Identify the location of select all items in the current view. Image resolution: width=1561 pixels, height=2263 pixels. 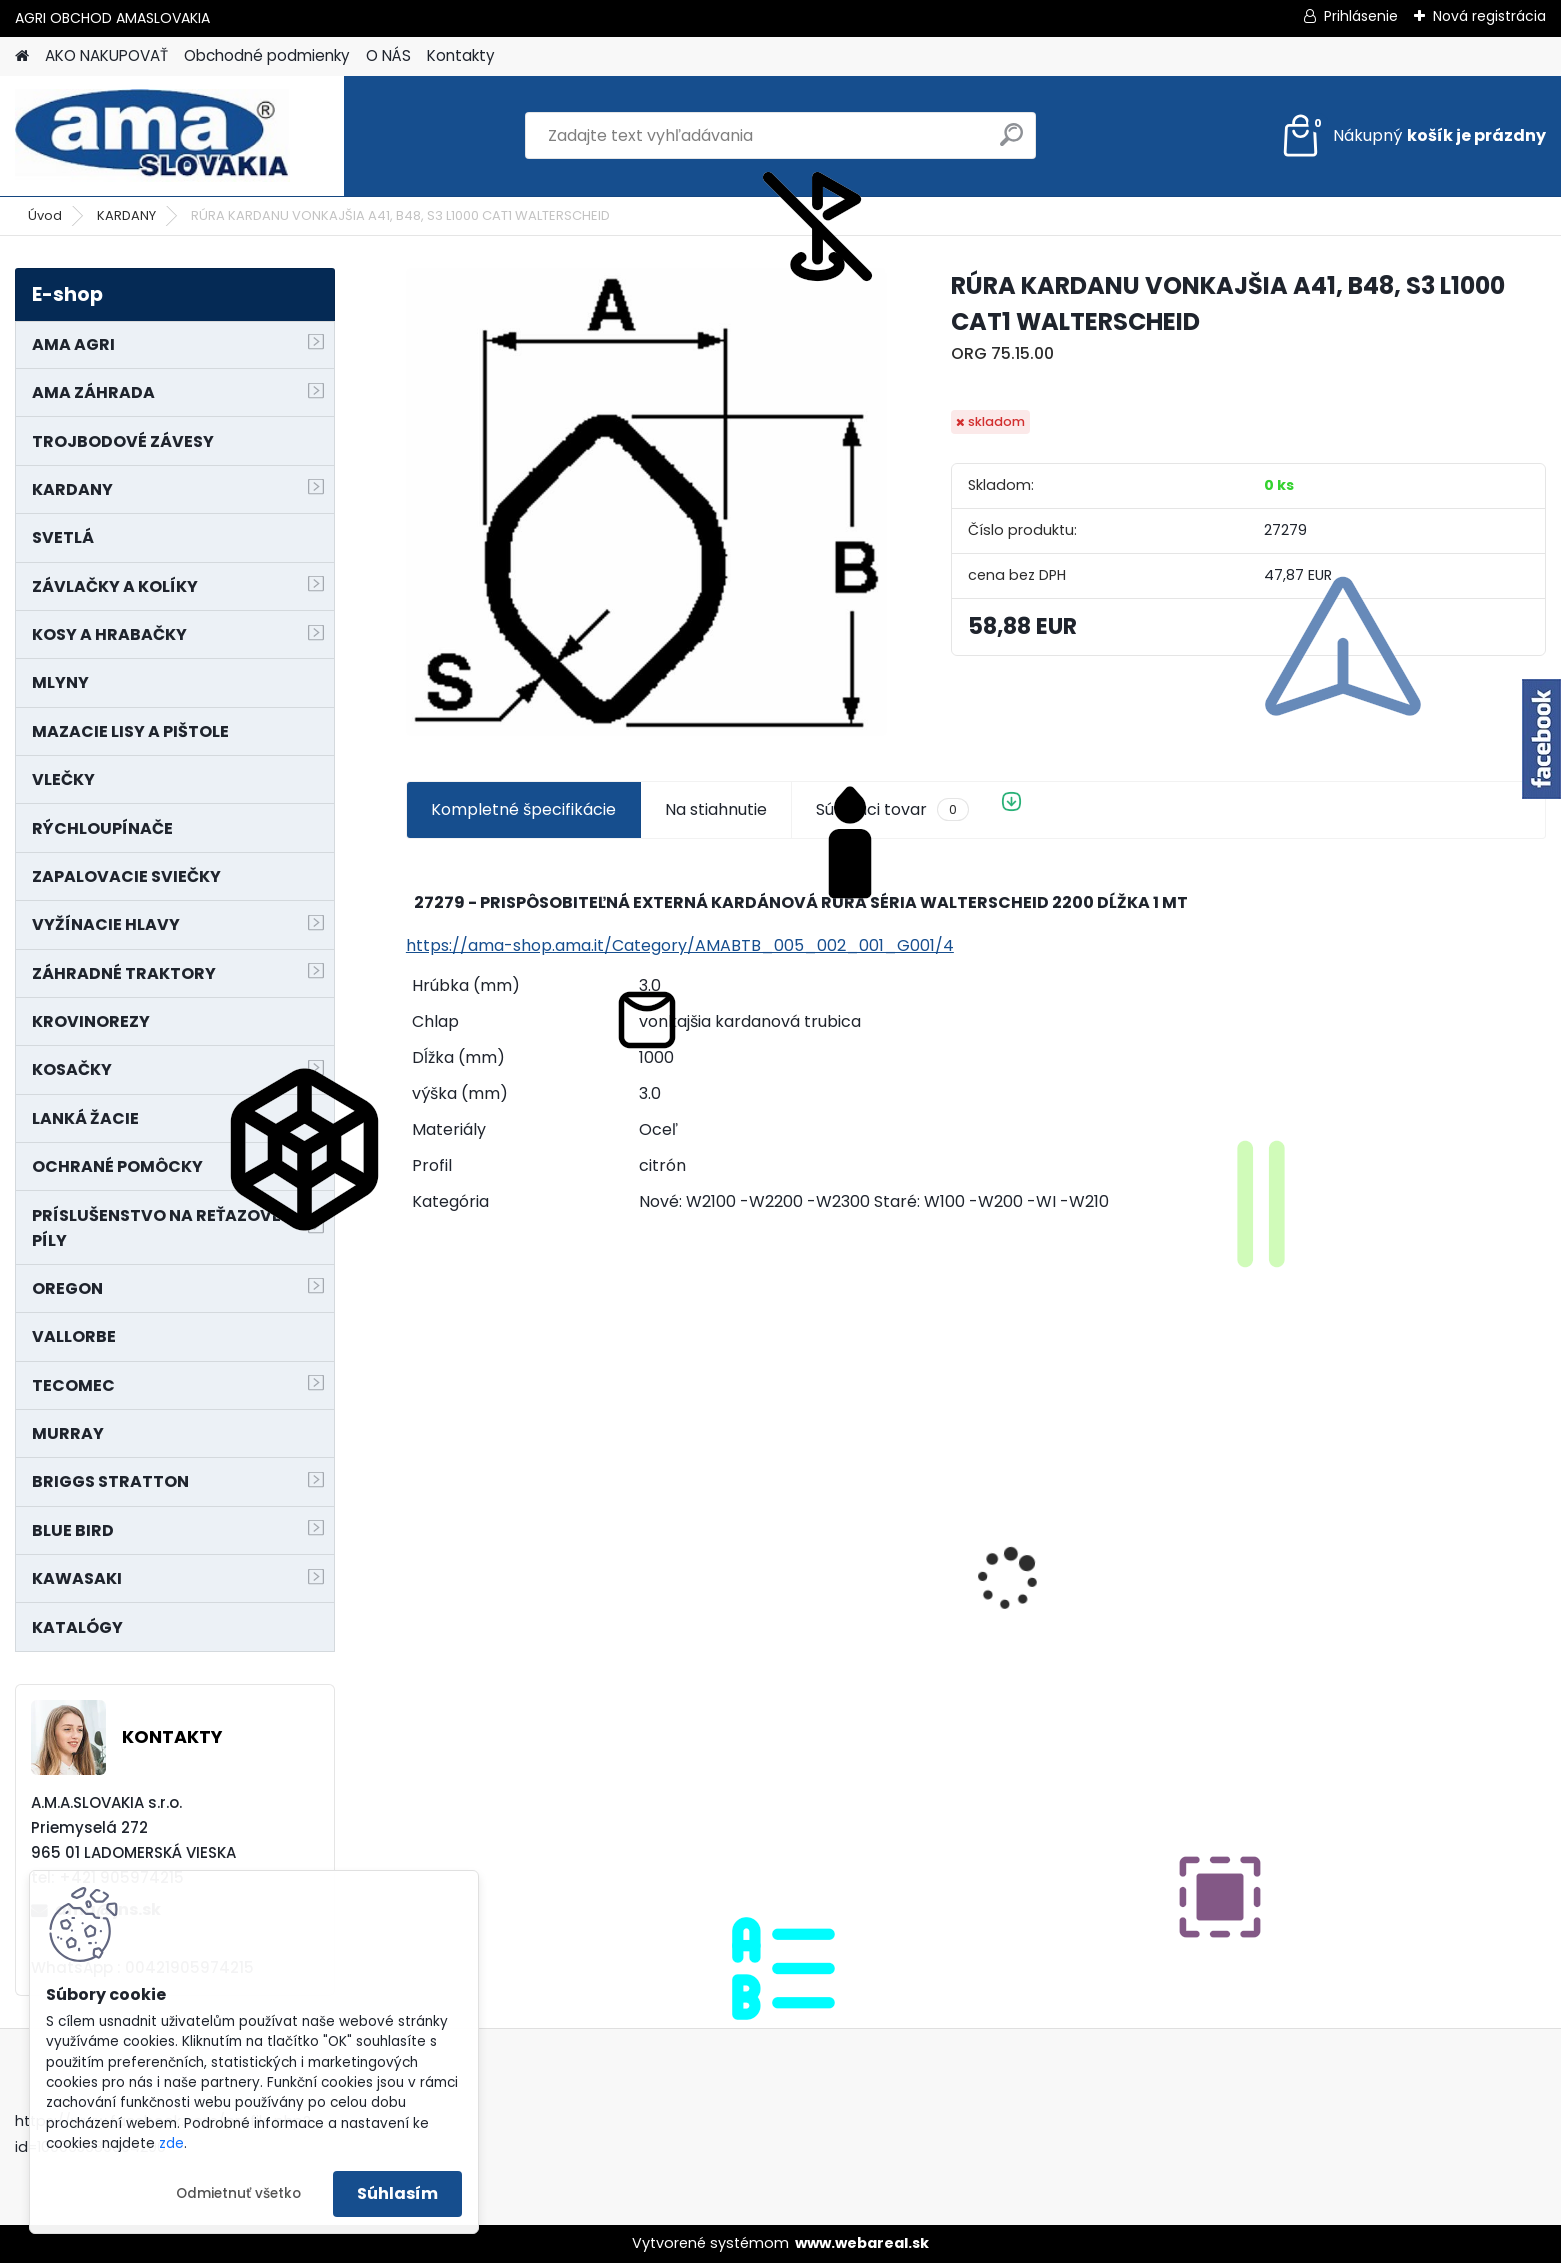
(1220, 1897).